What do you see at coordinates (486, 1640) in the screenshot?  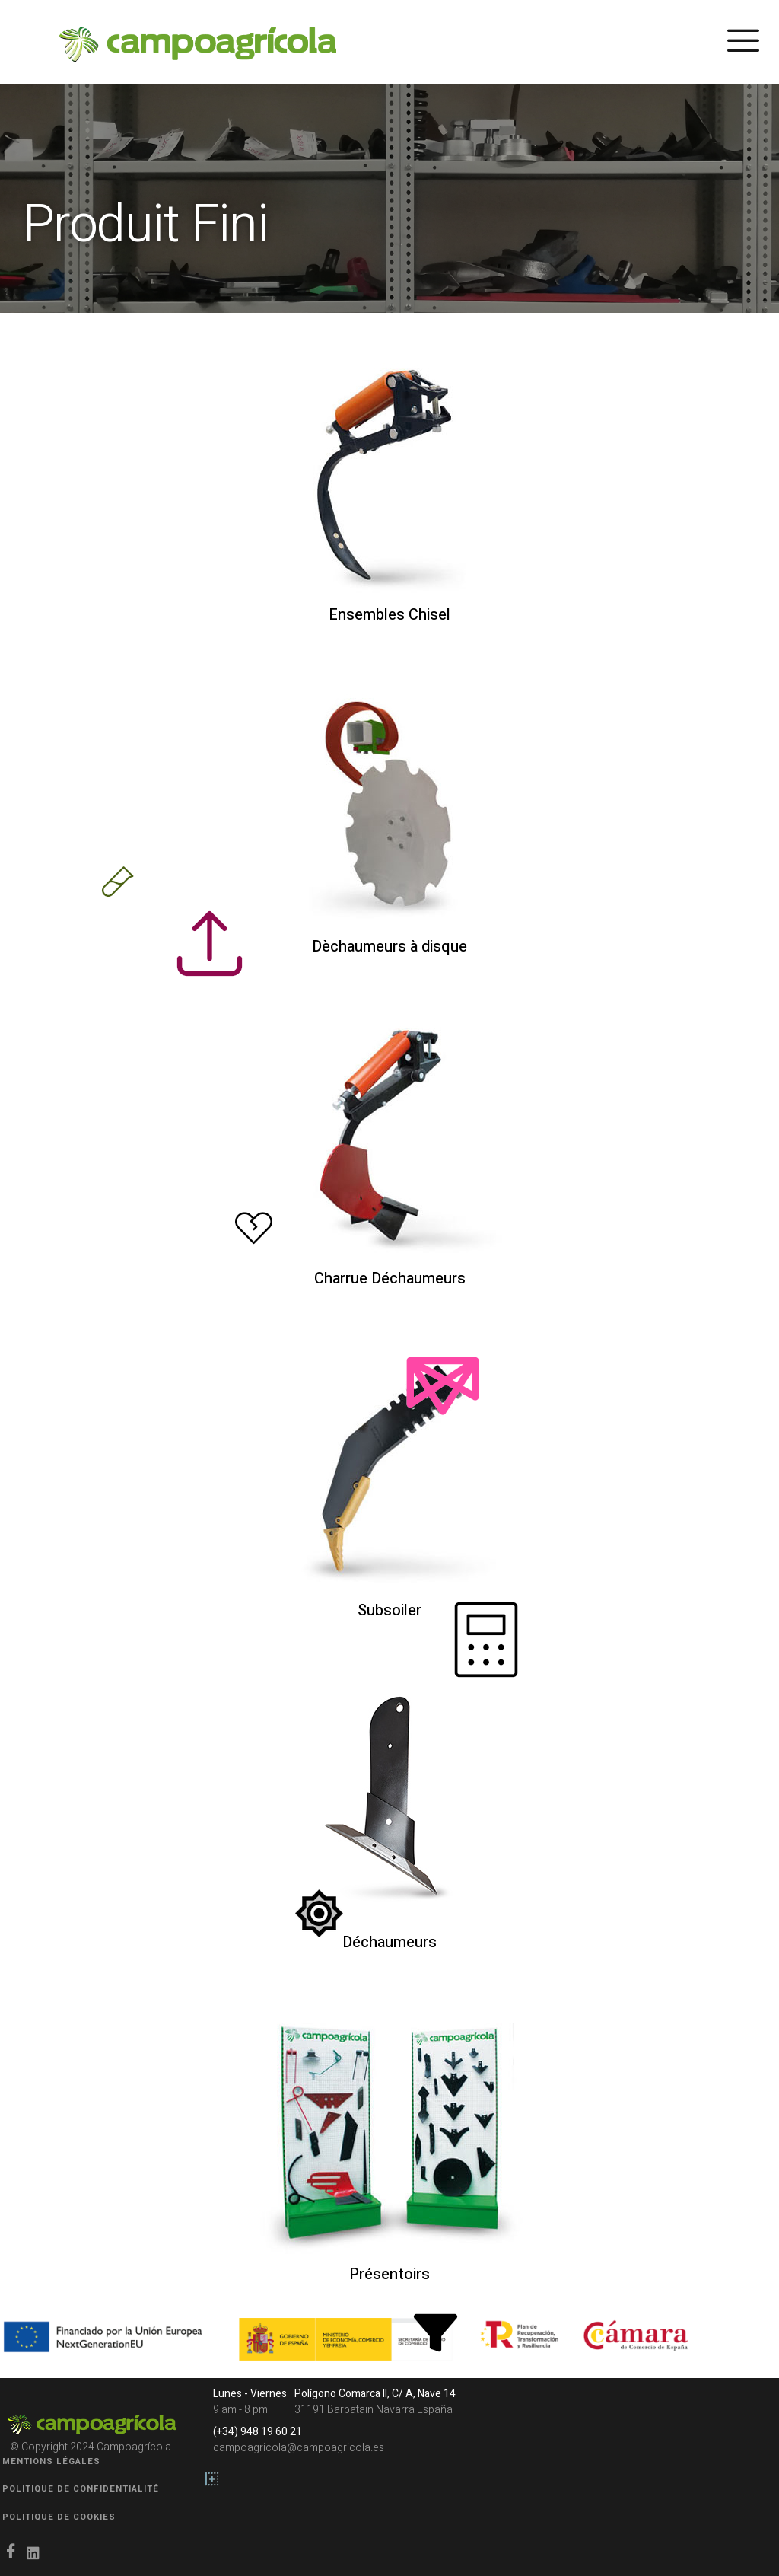 I see `open the calculator app` at bounding box center [486, 1640].